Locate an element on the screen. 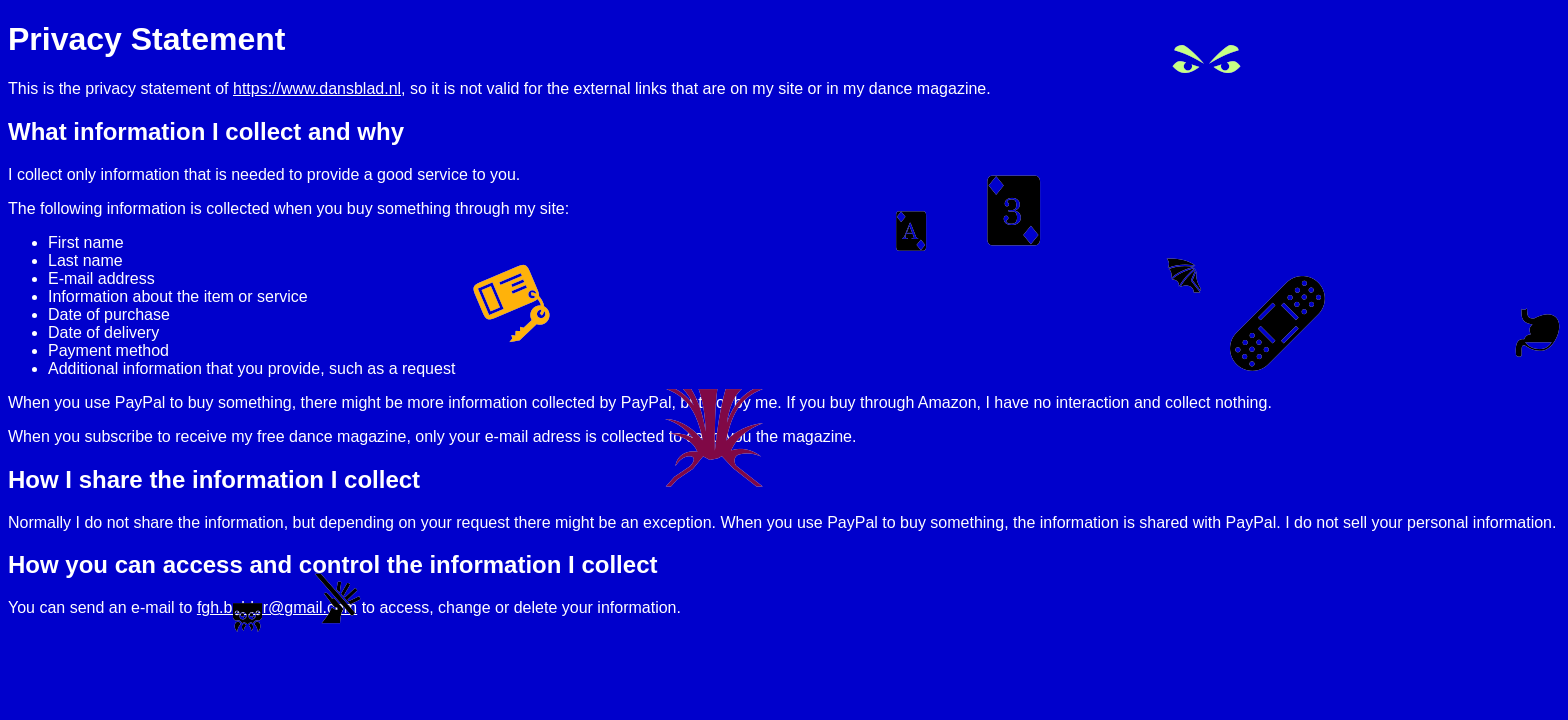  select bat or vampire character class is located at coordinates (1183, 275).